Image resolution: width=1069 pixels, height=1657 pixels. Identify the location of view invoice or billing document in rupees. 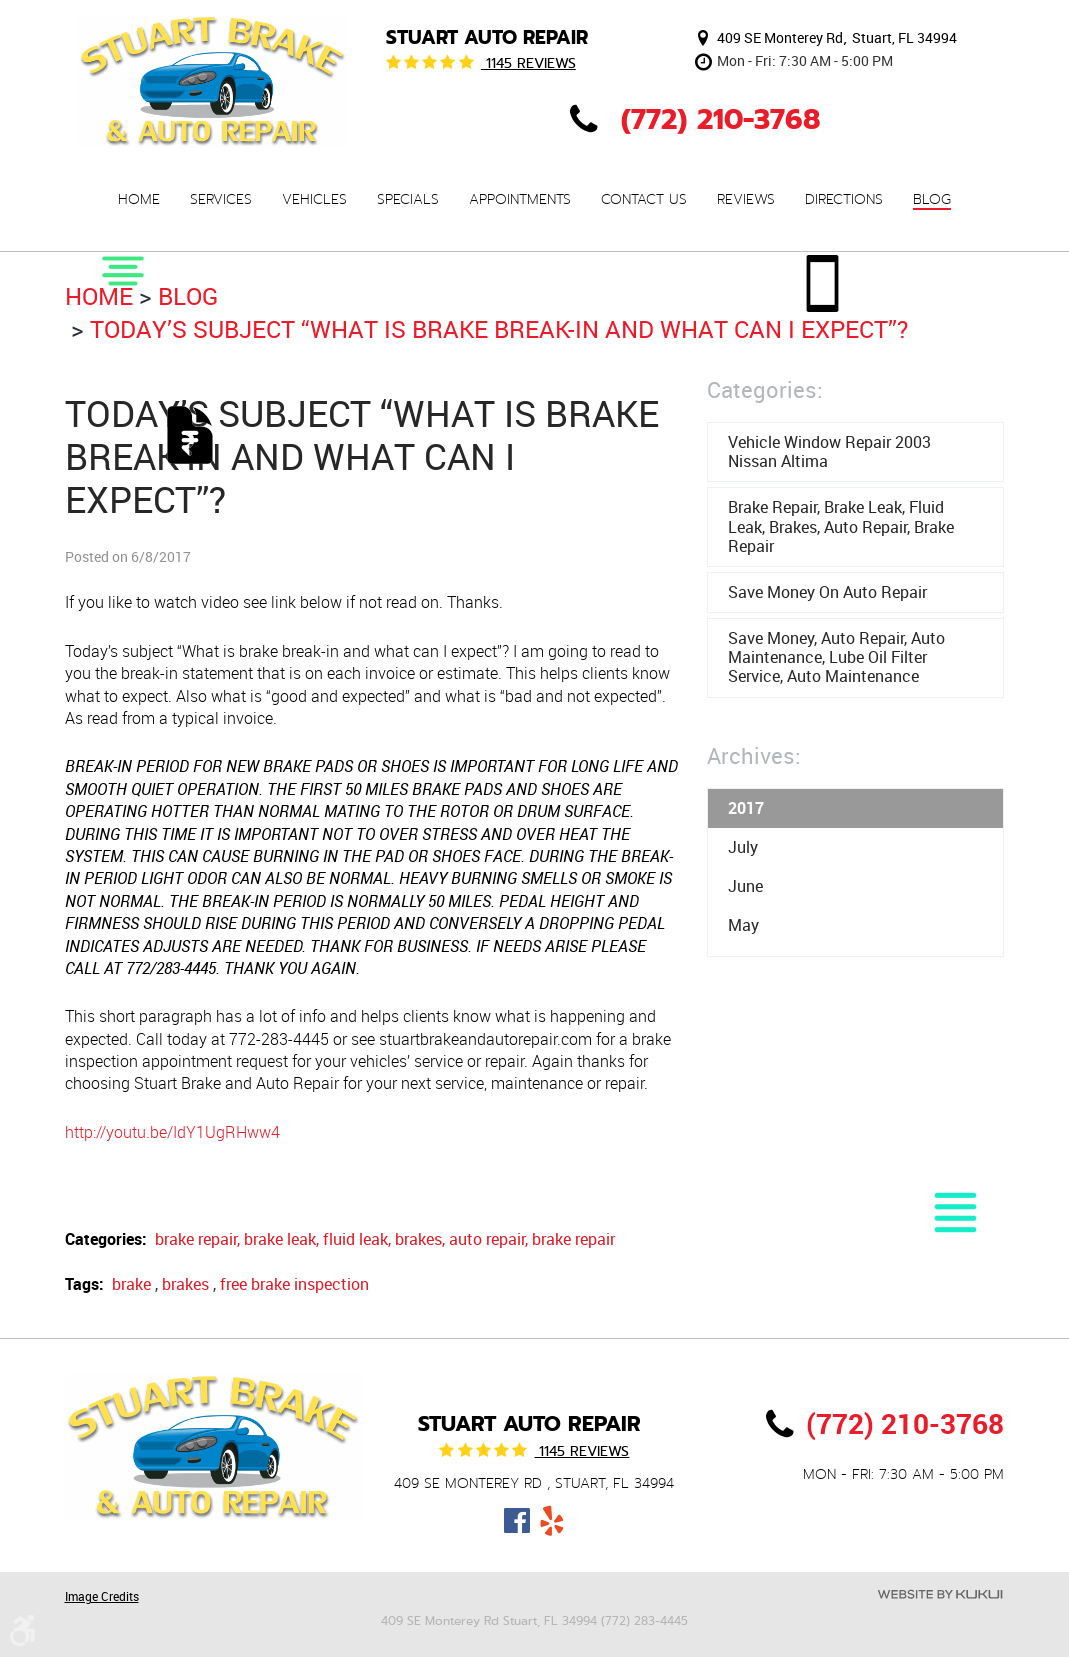
(190, 435).